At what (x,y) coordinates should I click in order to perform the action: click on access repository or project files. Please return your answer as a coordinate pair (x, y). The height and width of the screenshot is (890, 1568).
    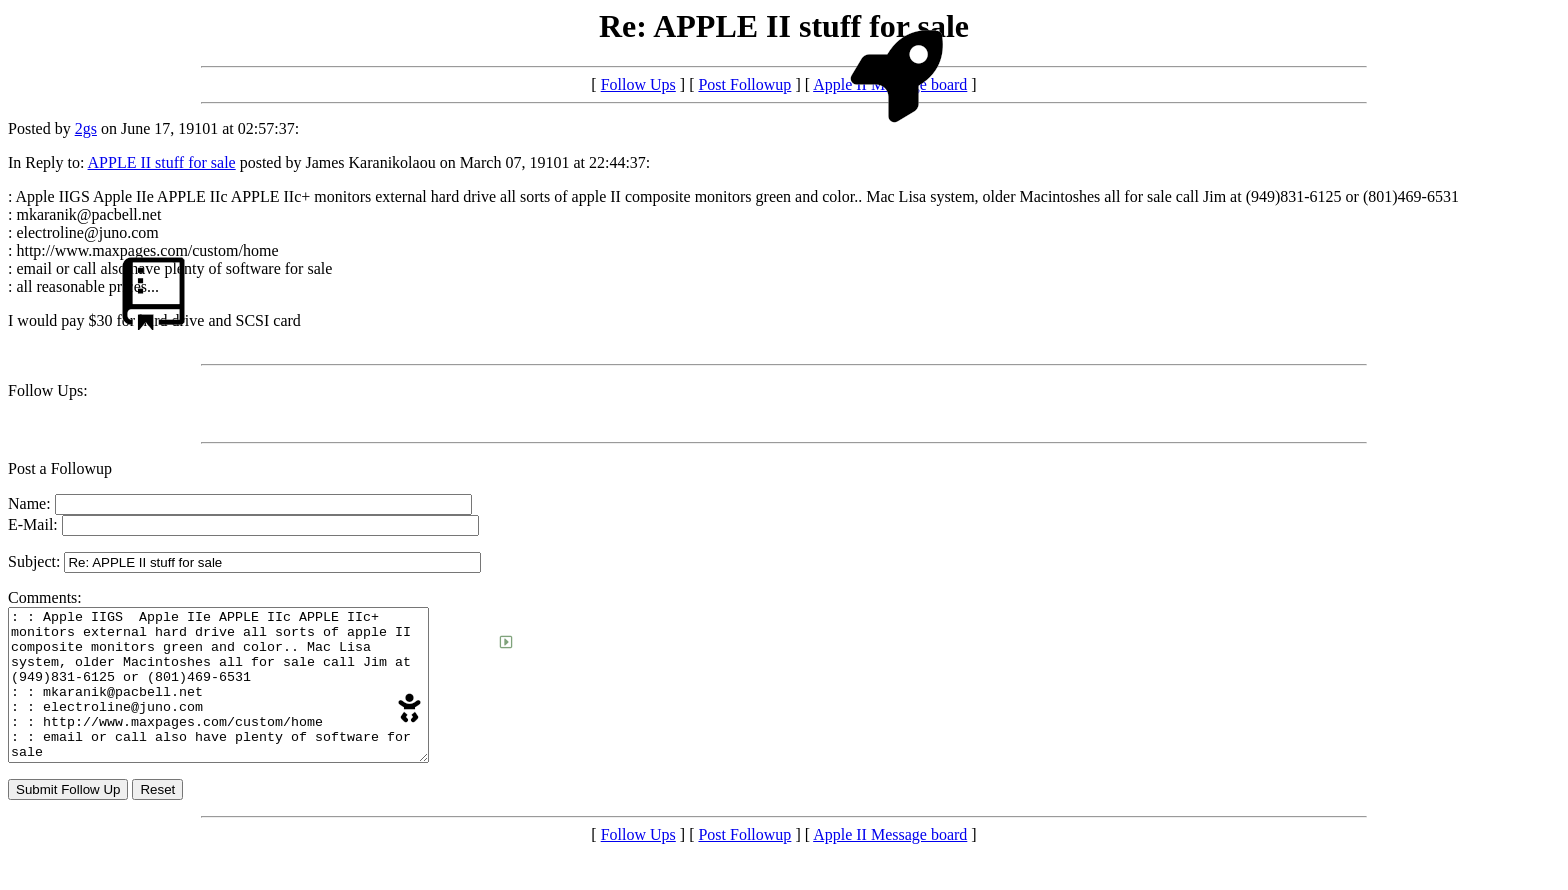
    Looking at the image, I should click on (153, 288).